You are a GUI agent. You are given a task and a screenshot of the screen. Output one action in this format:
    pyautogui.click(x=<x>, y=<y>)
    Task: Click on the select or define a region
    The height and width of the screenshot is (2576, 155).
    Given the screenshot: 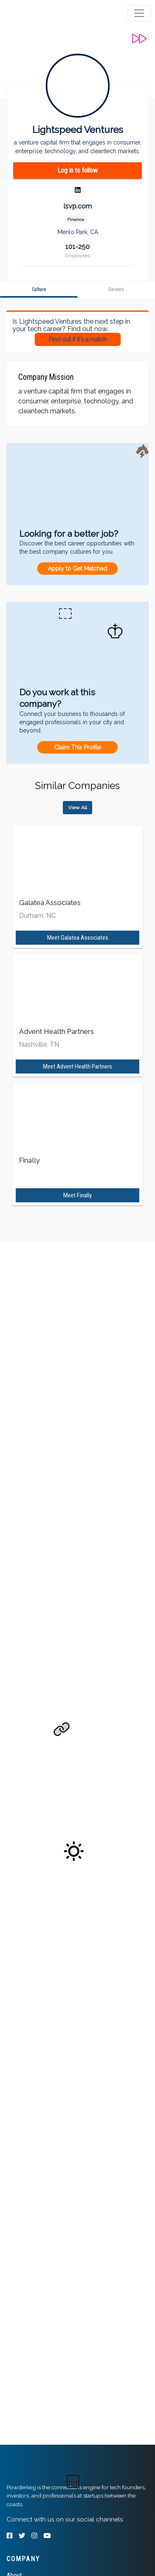 What is the action you would take?
    pyautogui.click(x=65, y=614)
    